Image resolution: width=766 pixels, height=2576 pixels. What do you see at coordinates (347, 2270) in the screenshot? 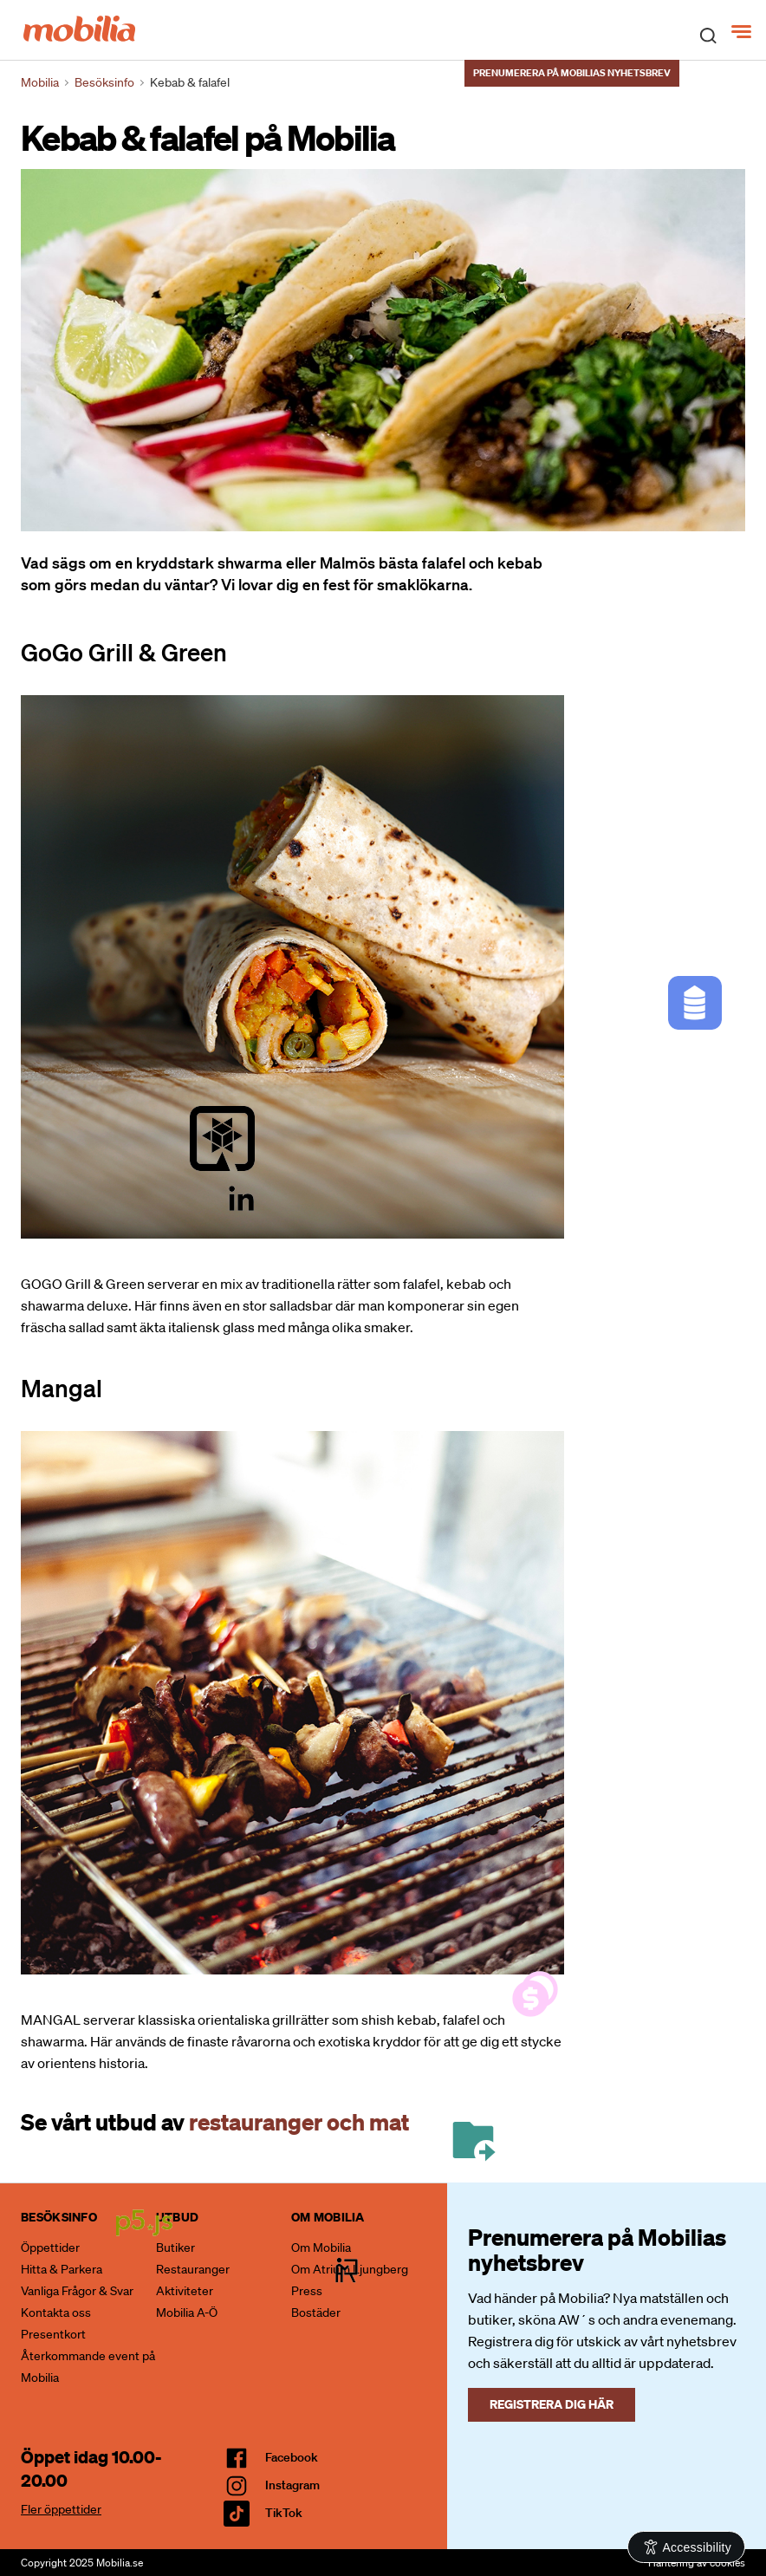
I see `start or view a presentation` at bounding box center [347, 2270].